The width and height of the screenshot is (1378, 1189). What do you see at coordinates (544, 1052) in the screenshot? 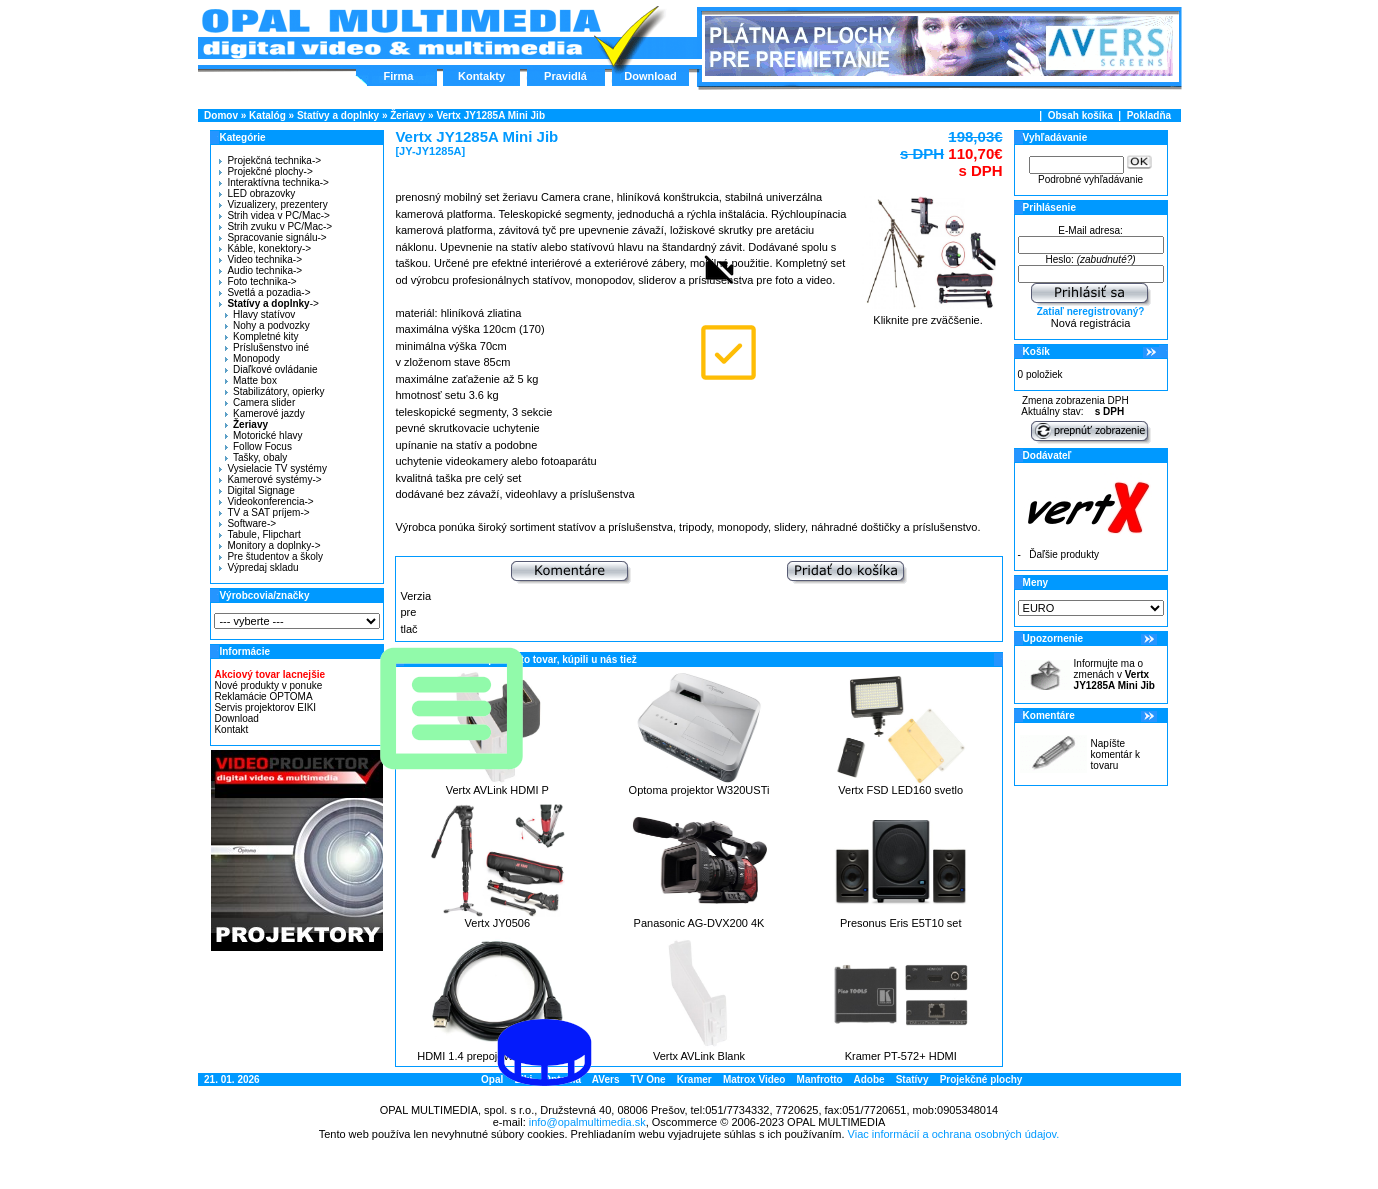
I see `view your coin balance or currency` at bounding box center [544, 1052].